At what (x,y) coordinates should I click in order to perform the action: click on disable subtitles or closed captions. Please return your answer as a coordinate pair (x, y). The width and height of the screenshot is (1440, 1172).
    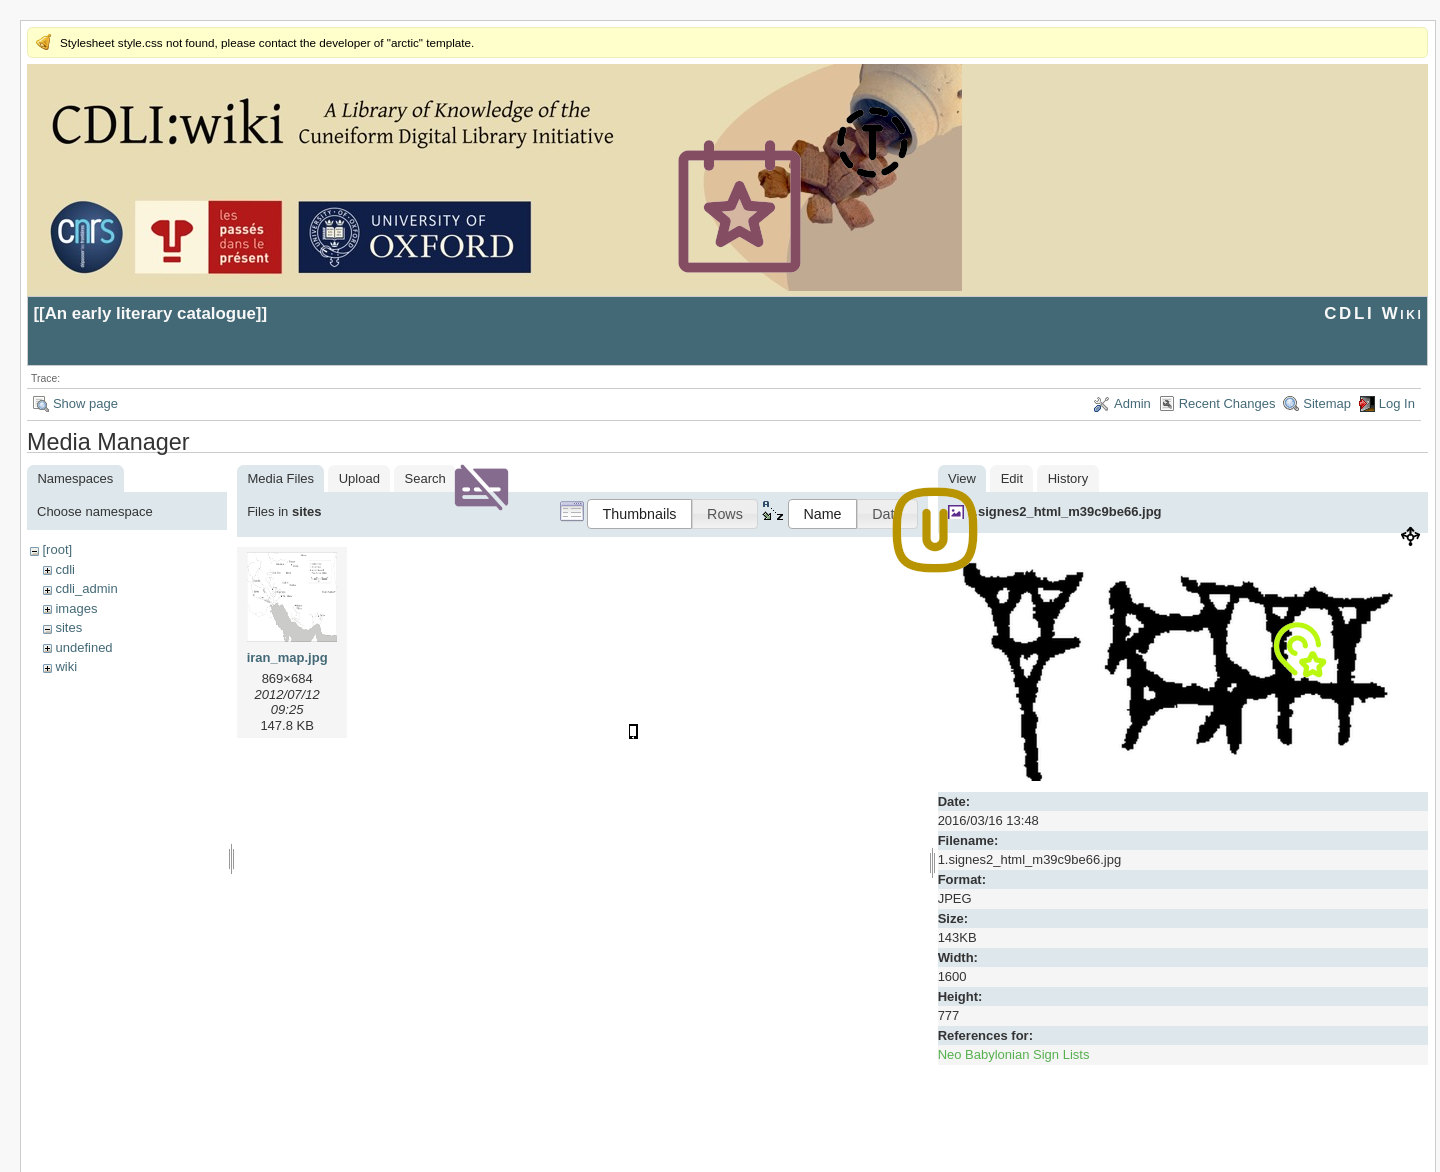
    Looking at the image, I should click on (481, 487).